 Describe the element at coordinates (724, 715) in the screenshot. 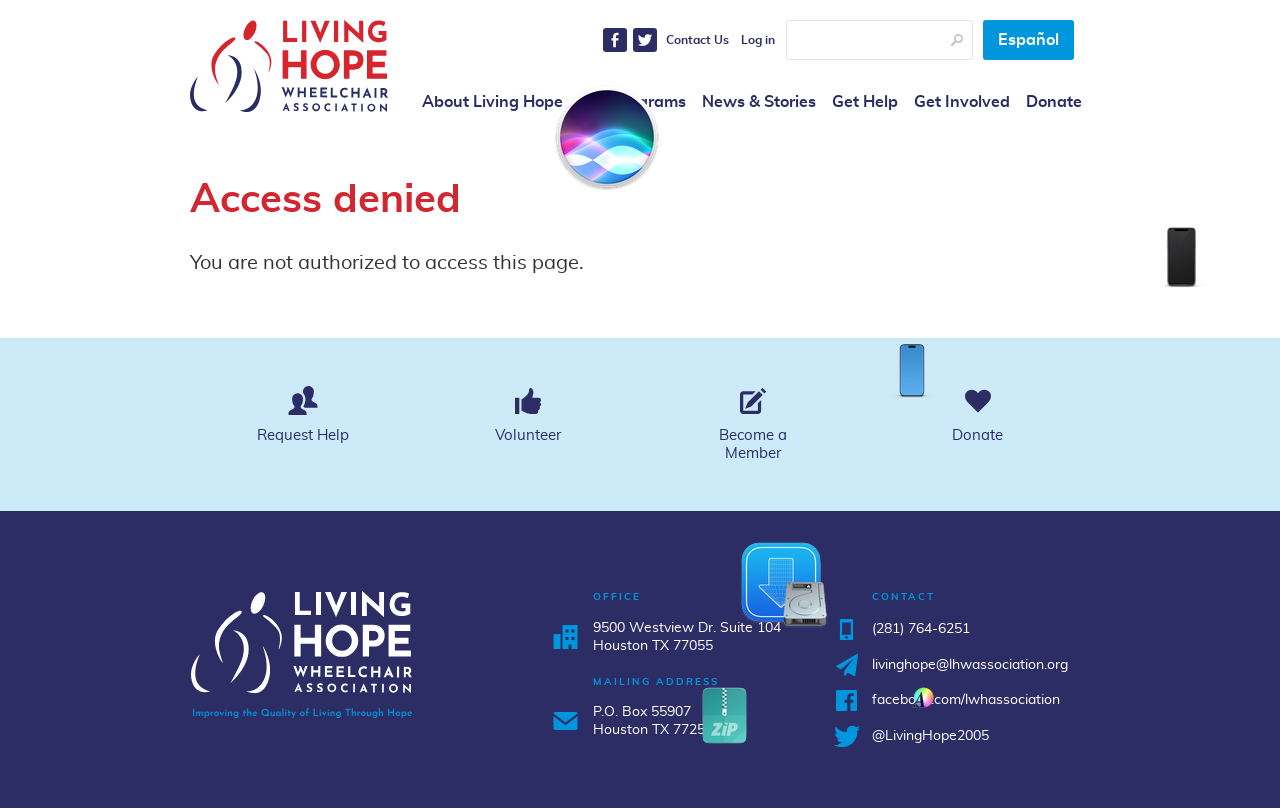

I see `open a compressed zip archive` at that location.